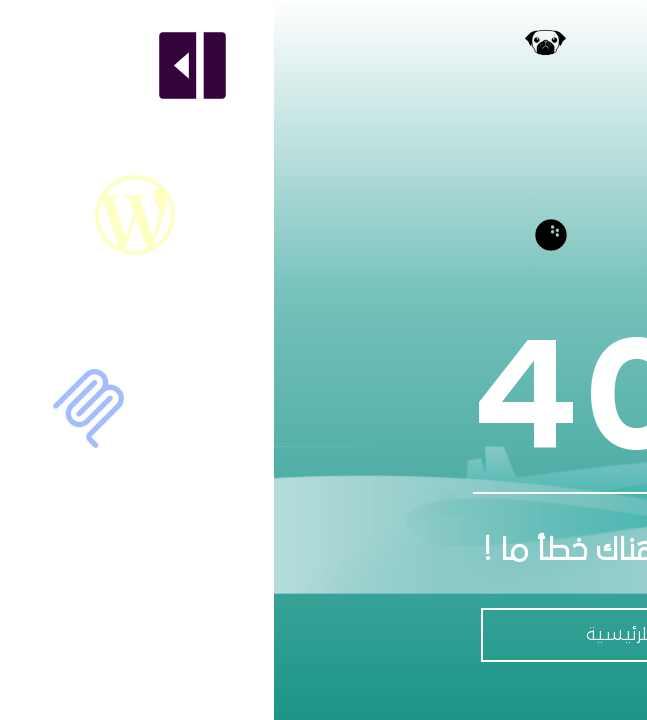  Describe the element at coordinates (551, 235) in the screenshot. I see `access bowling game or sports app` at that location.